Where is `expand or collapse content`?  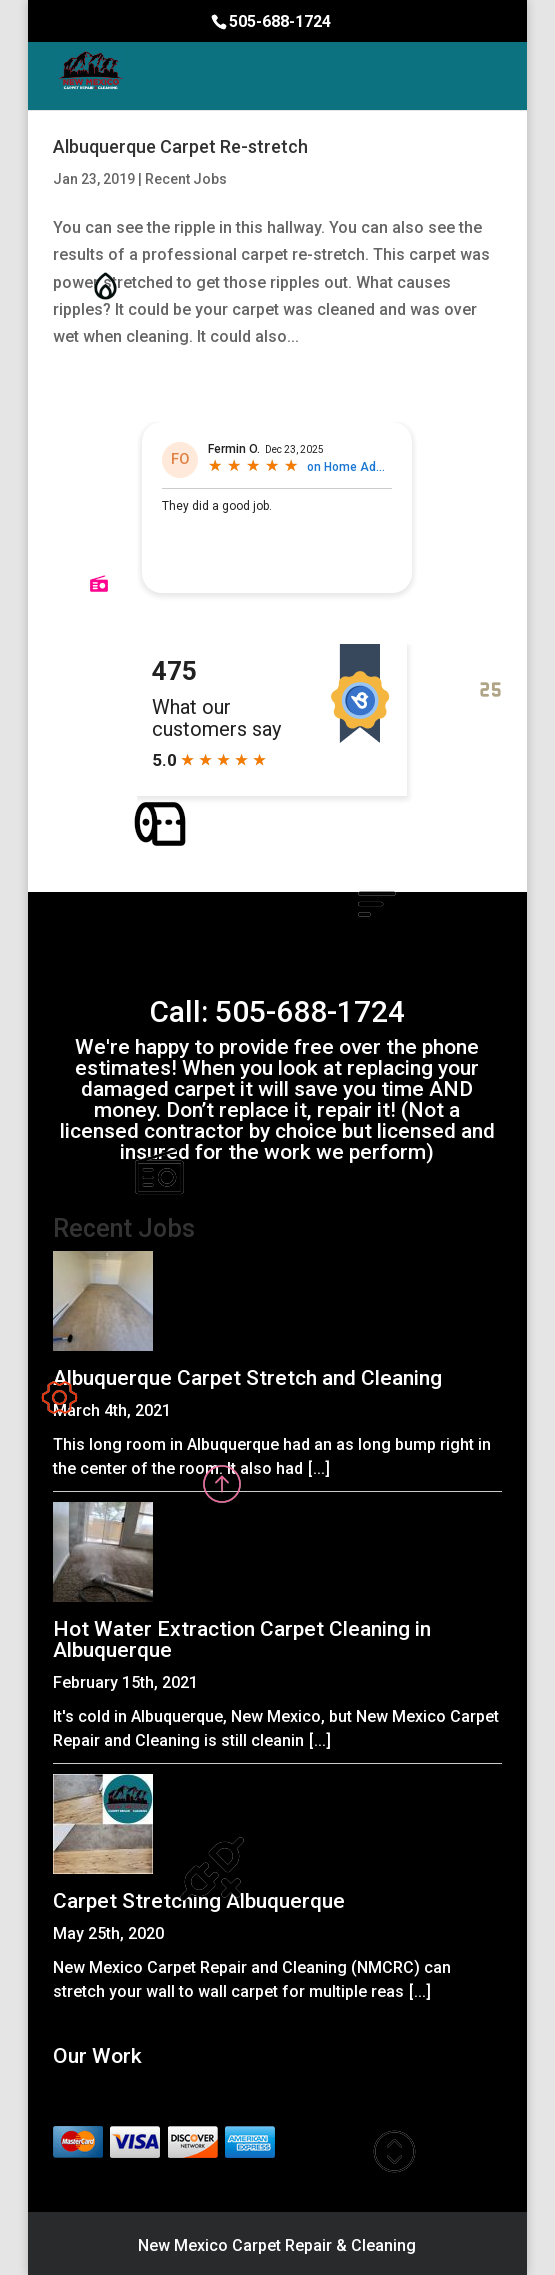 expand or collapse content is located at coordinates (394, 2151).